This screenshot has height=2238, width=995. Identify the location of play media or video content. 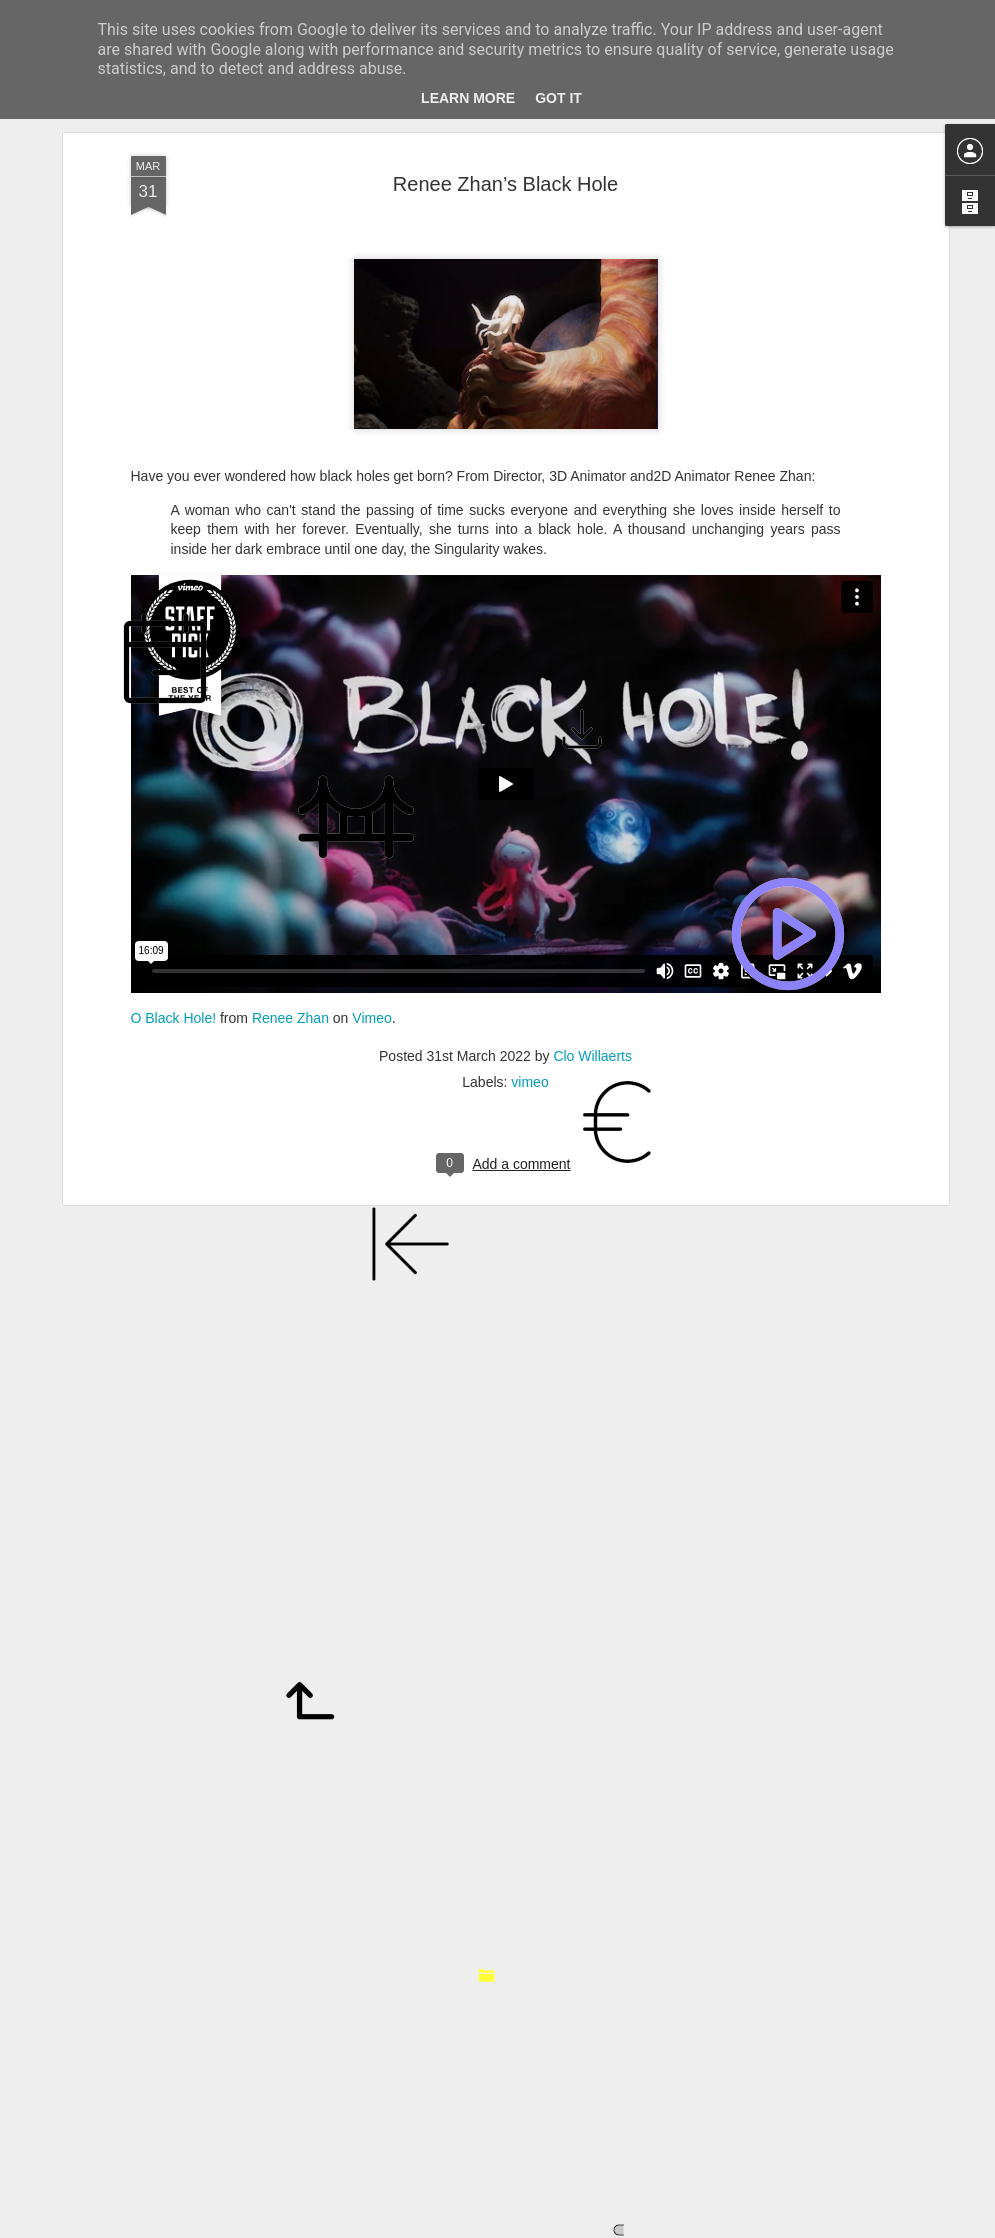
(788, 934).